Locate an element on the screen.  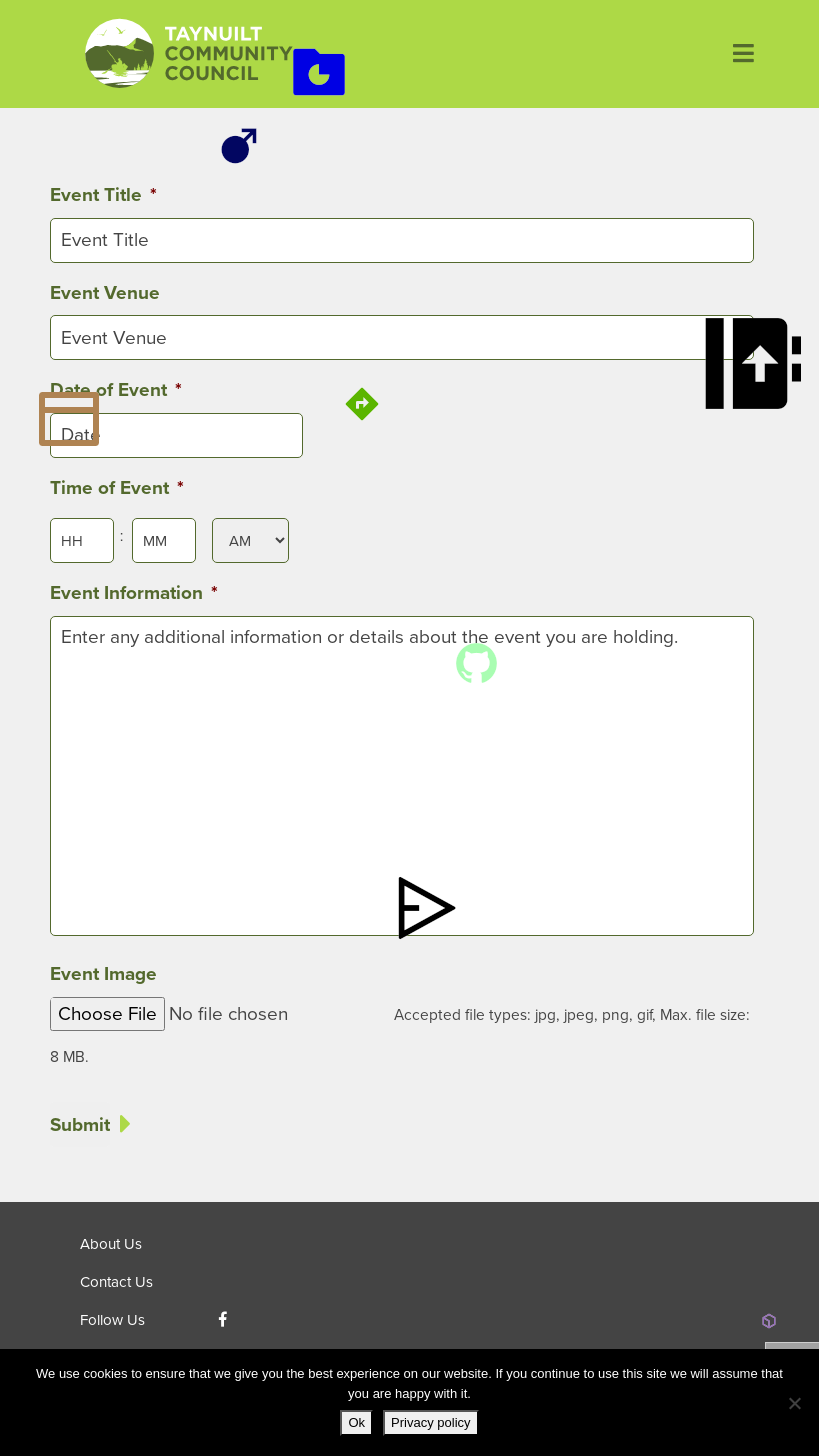
upload contacts from your address book is located at coordinates (746, 363).